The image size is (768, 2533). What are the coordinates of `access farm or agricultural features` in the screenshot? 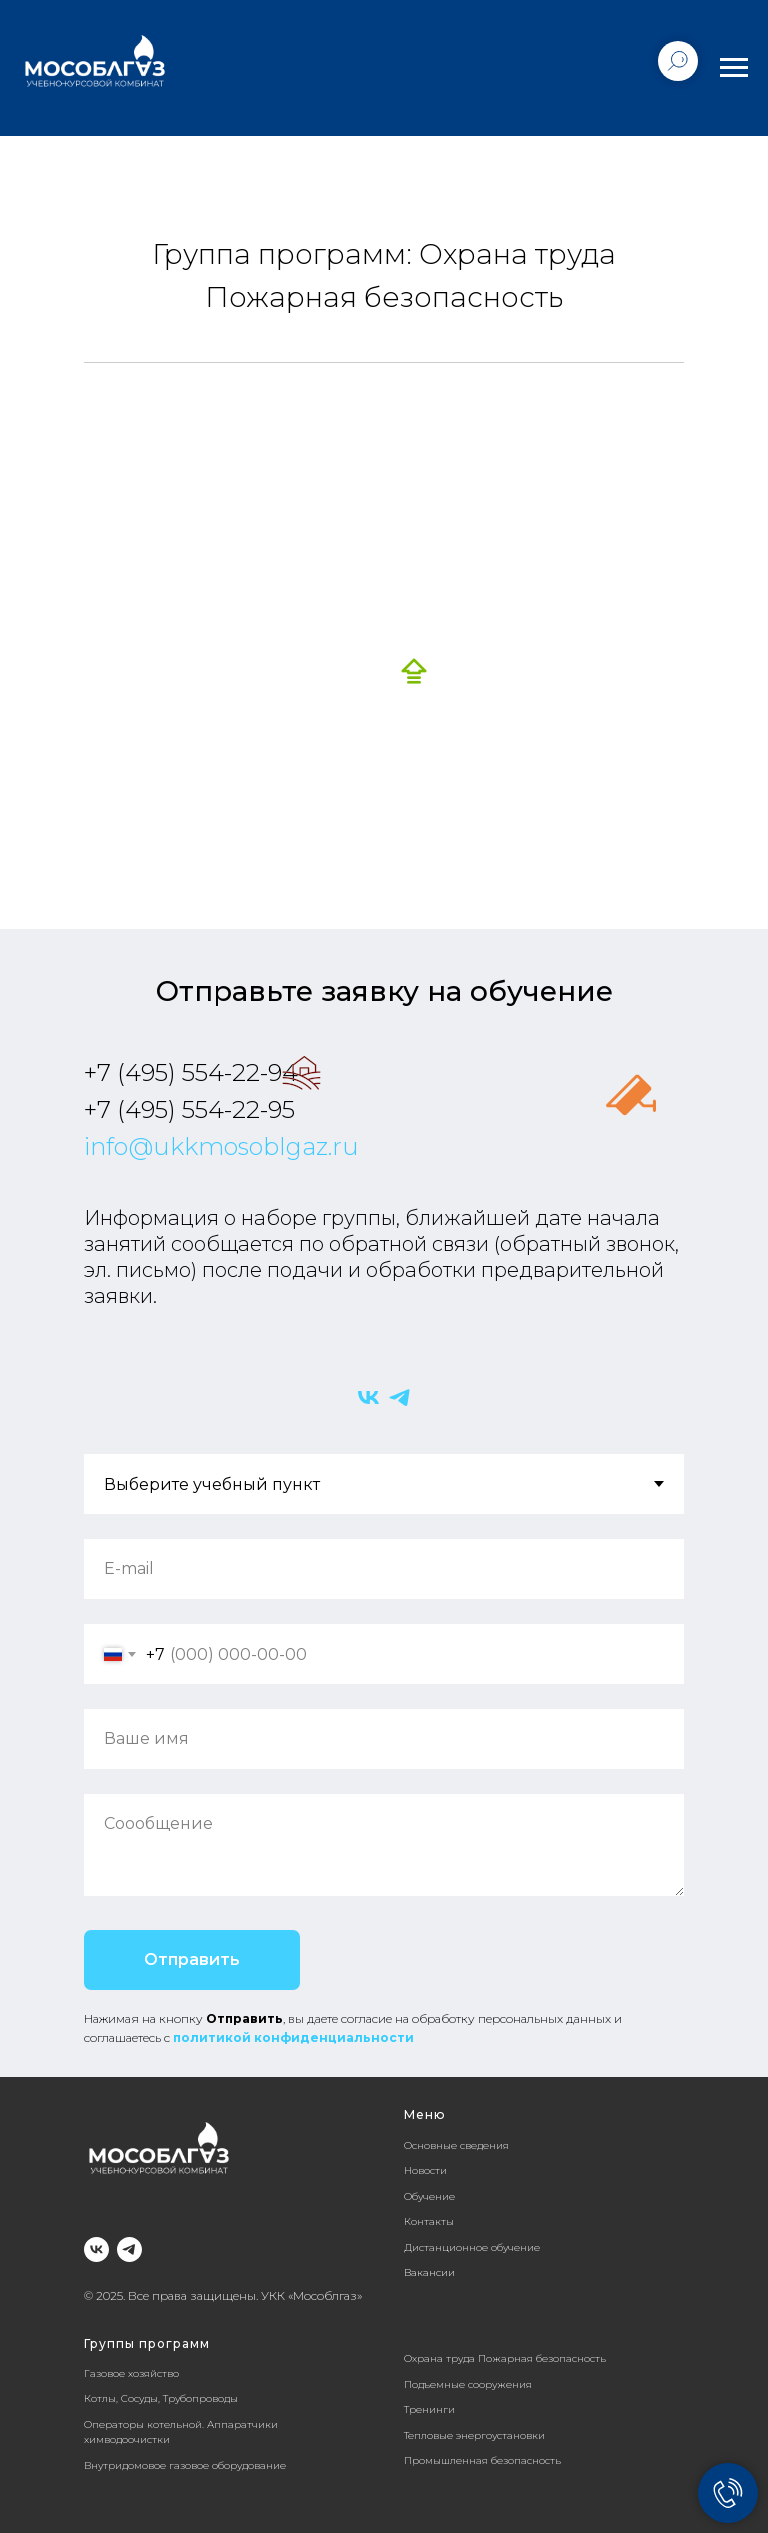 It's located at (301, 1073).